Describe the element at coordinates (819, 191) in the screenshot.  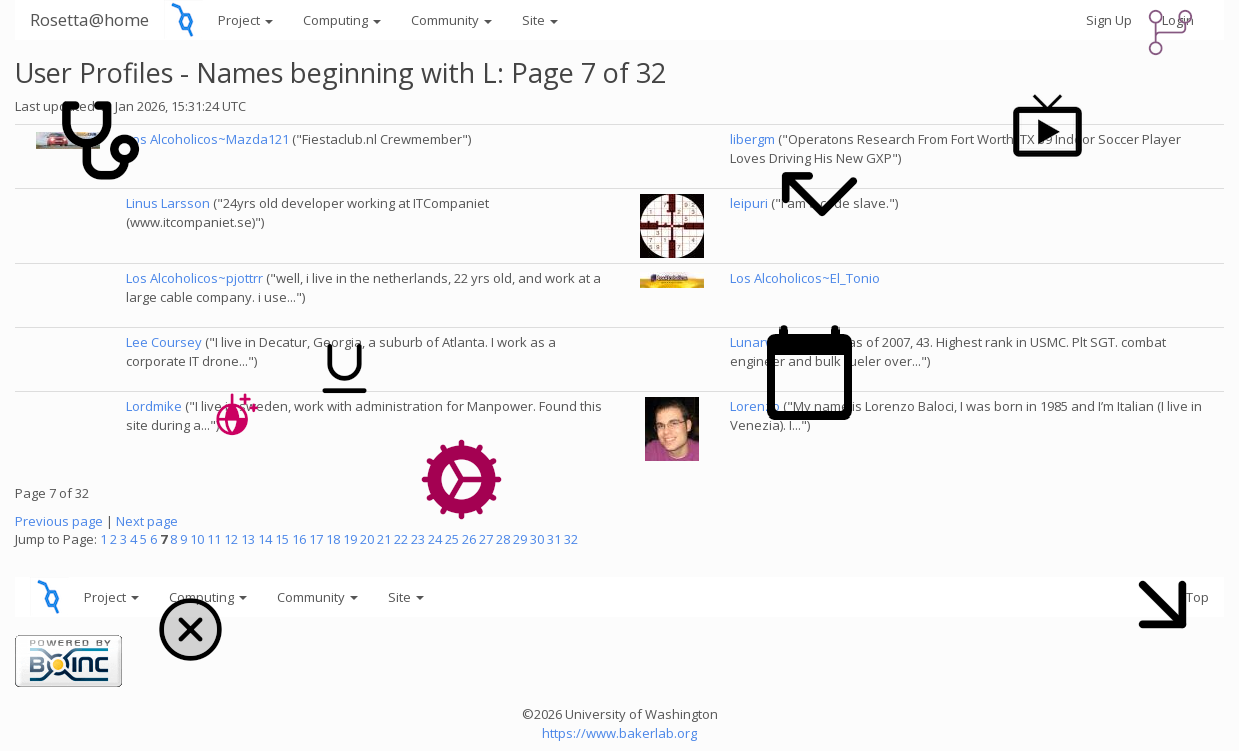
I see `go back to previous step` at that location.